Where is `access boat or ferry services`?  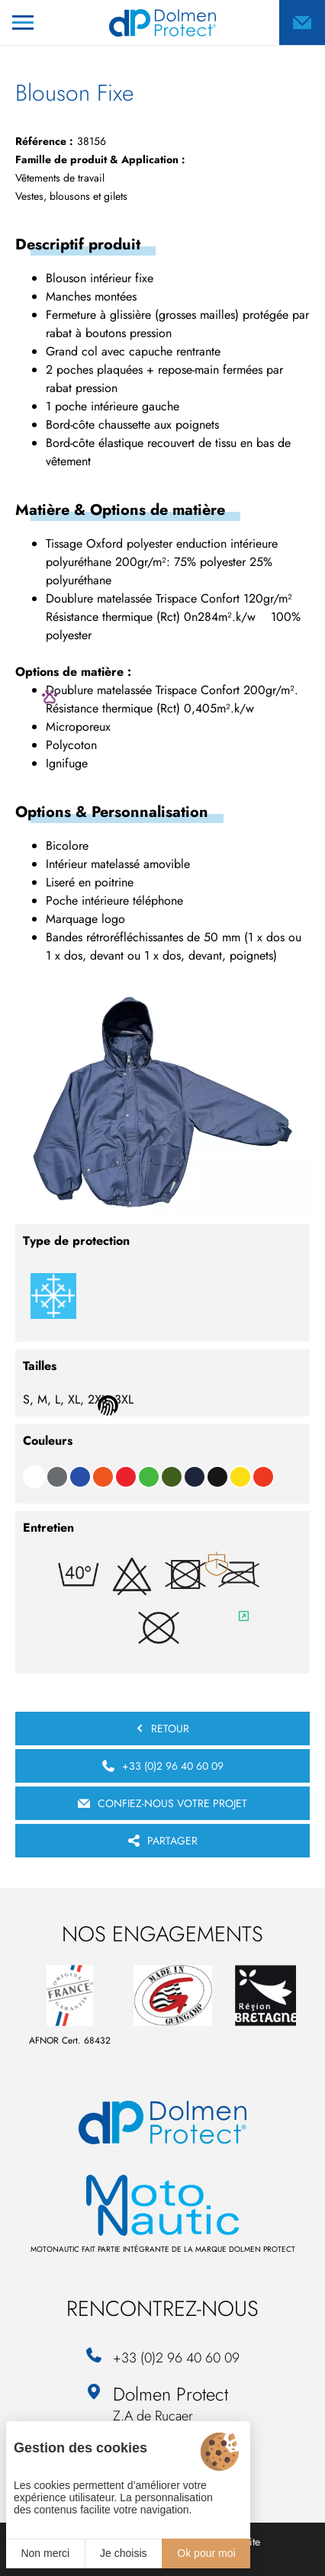
access boat or ferry services is located at coordinates (217, 1564).